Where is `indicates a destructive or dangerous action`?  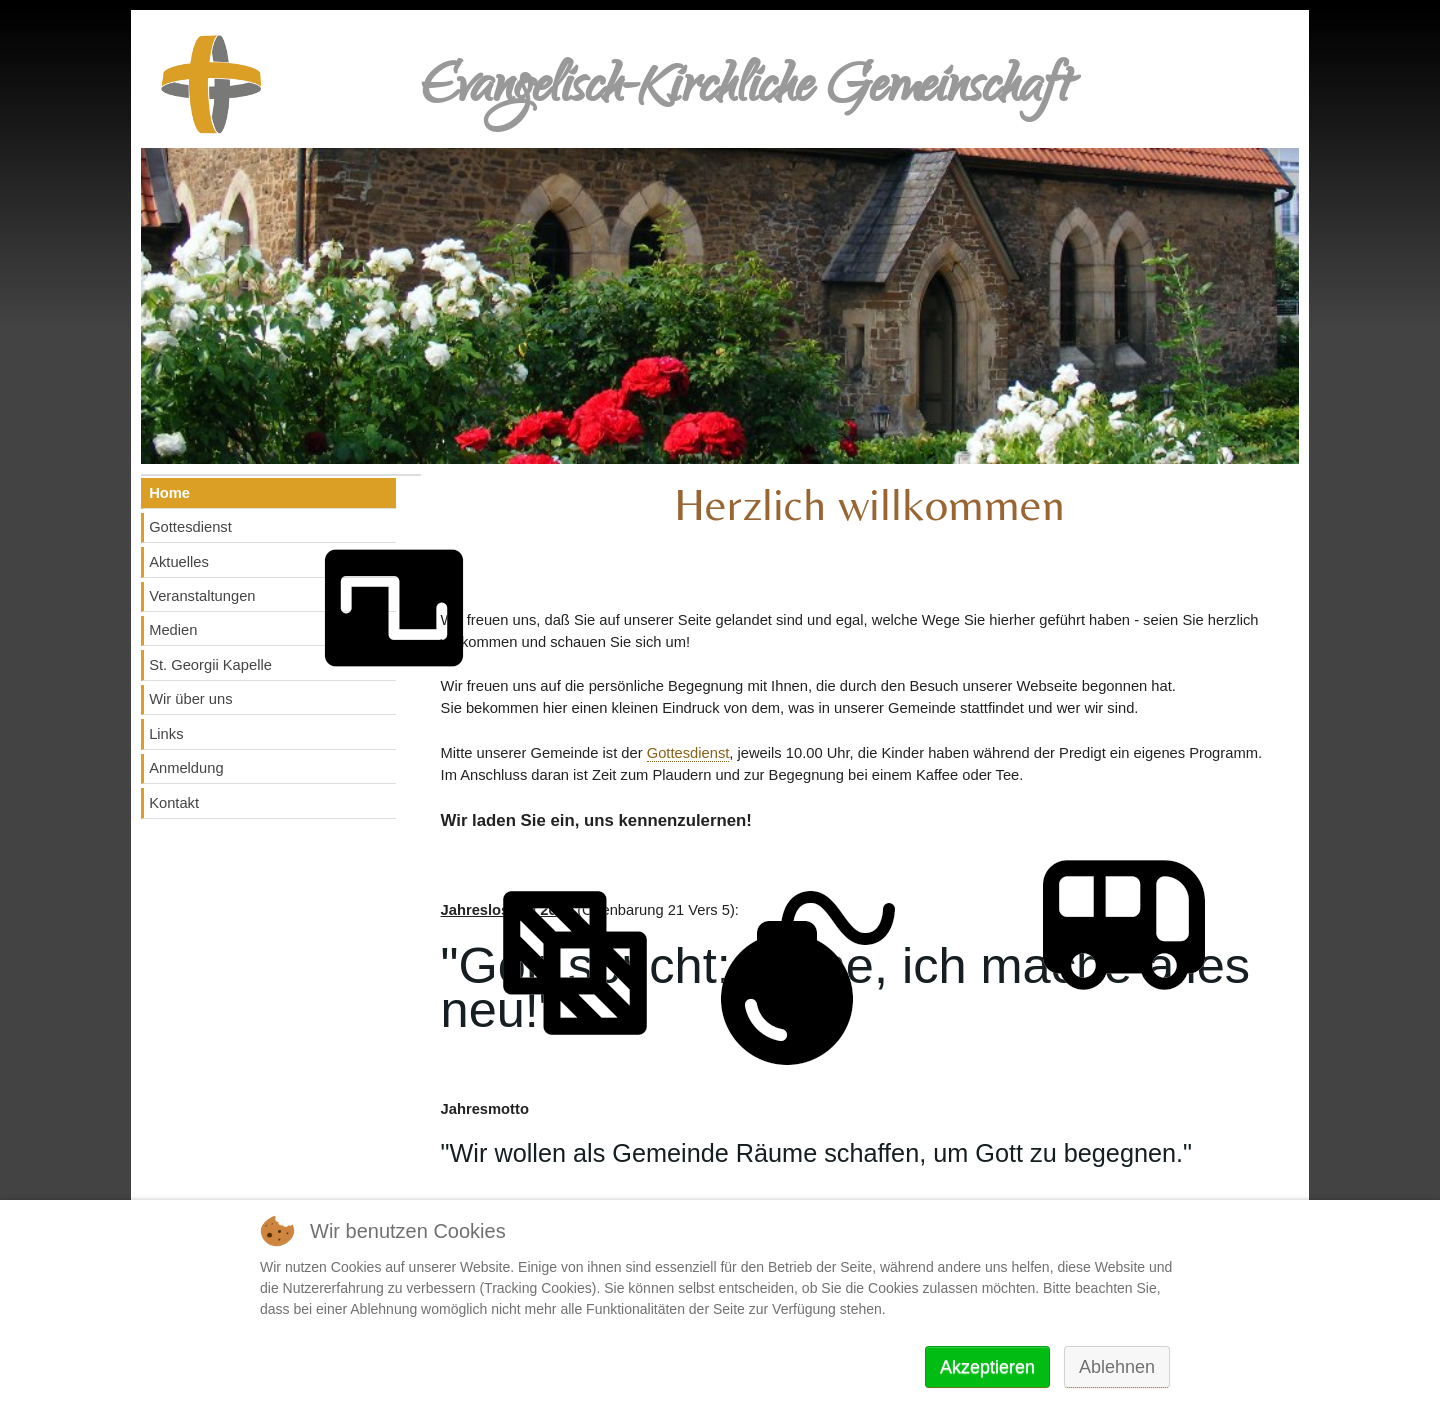
indicates a destructive or dangerous action is located at coordinates (799, 975).